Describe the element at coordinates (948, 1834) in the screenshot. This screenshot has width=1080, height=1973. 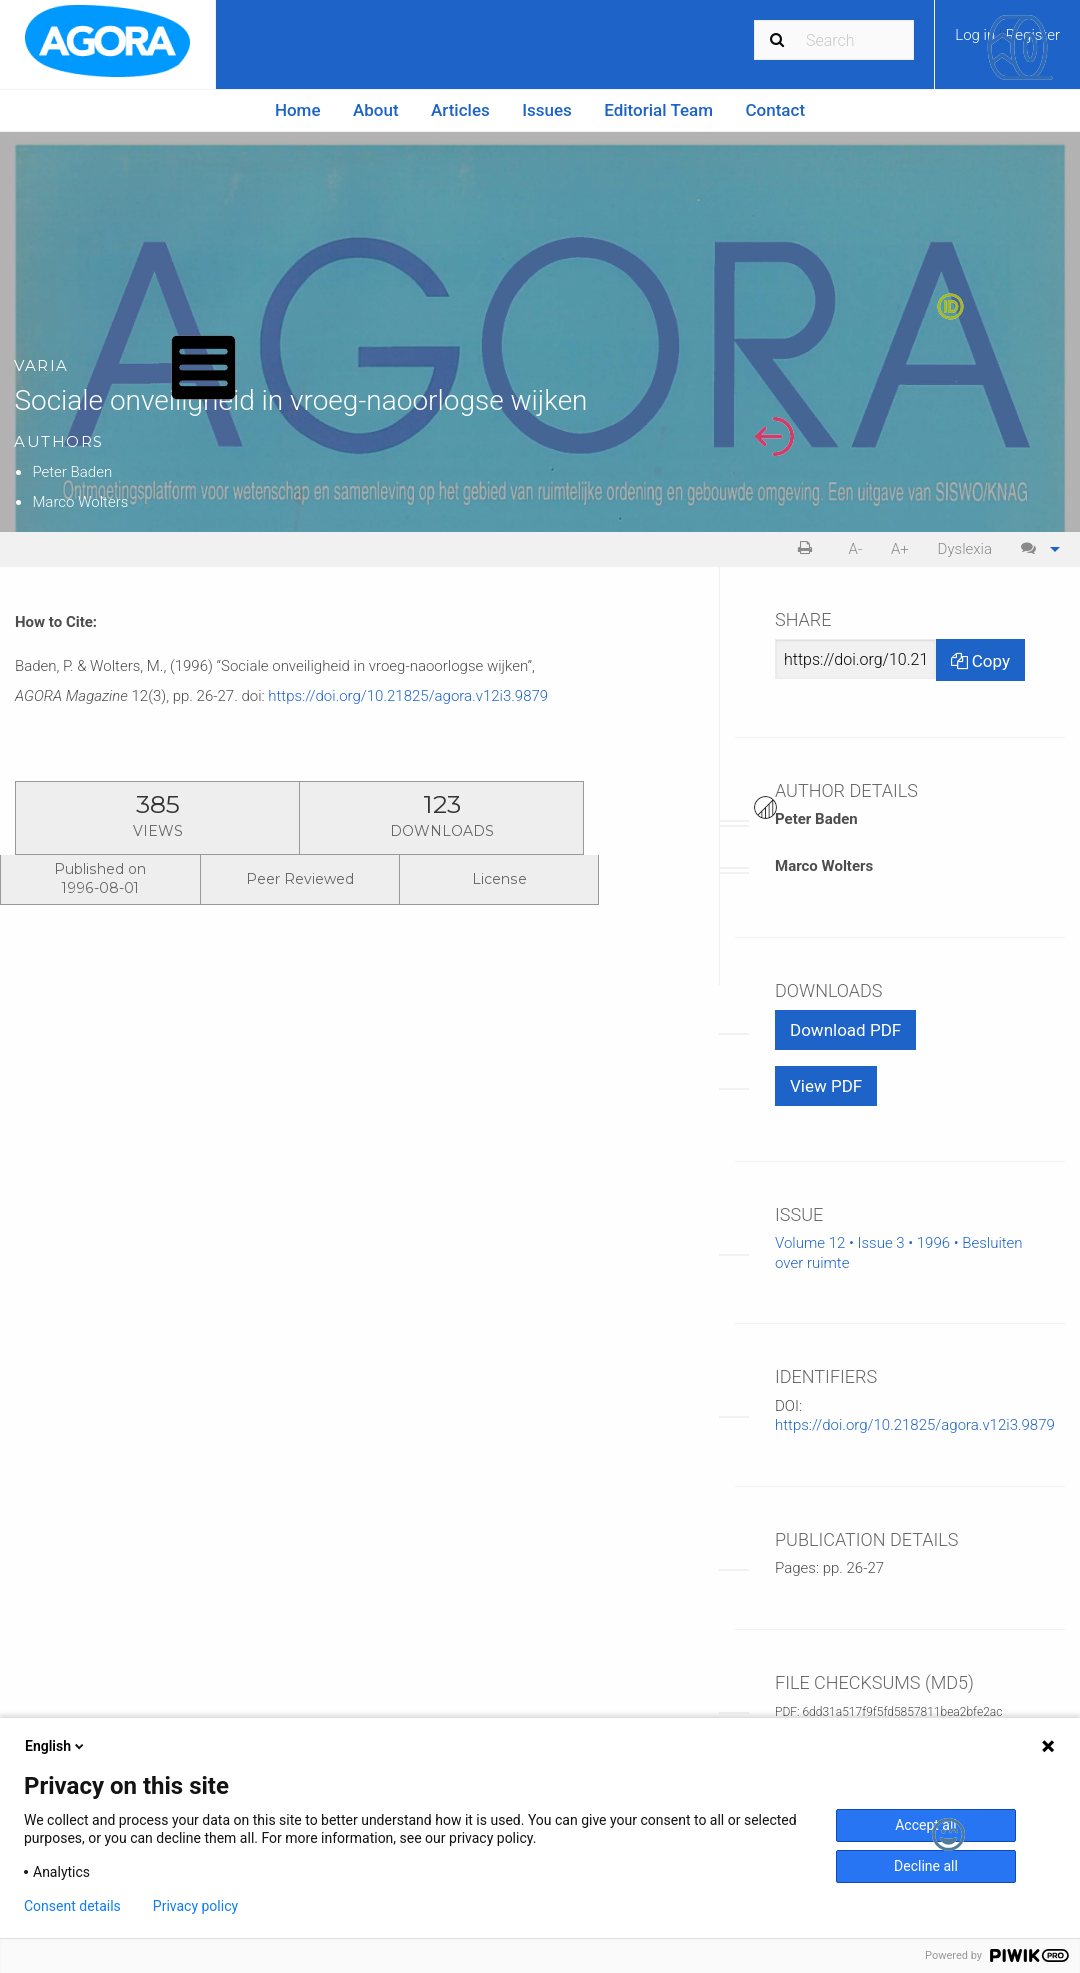
I see `add a playful or joking tone to your message` at that location.